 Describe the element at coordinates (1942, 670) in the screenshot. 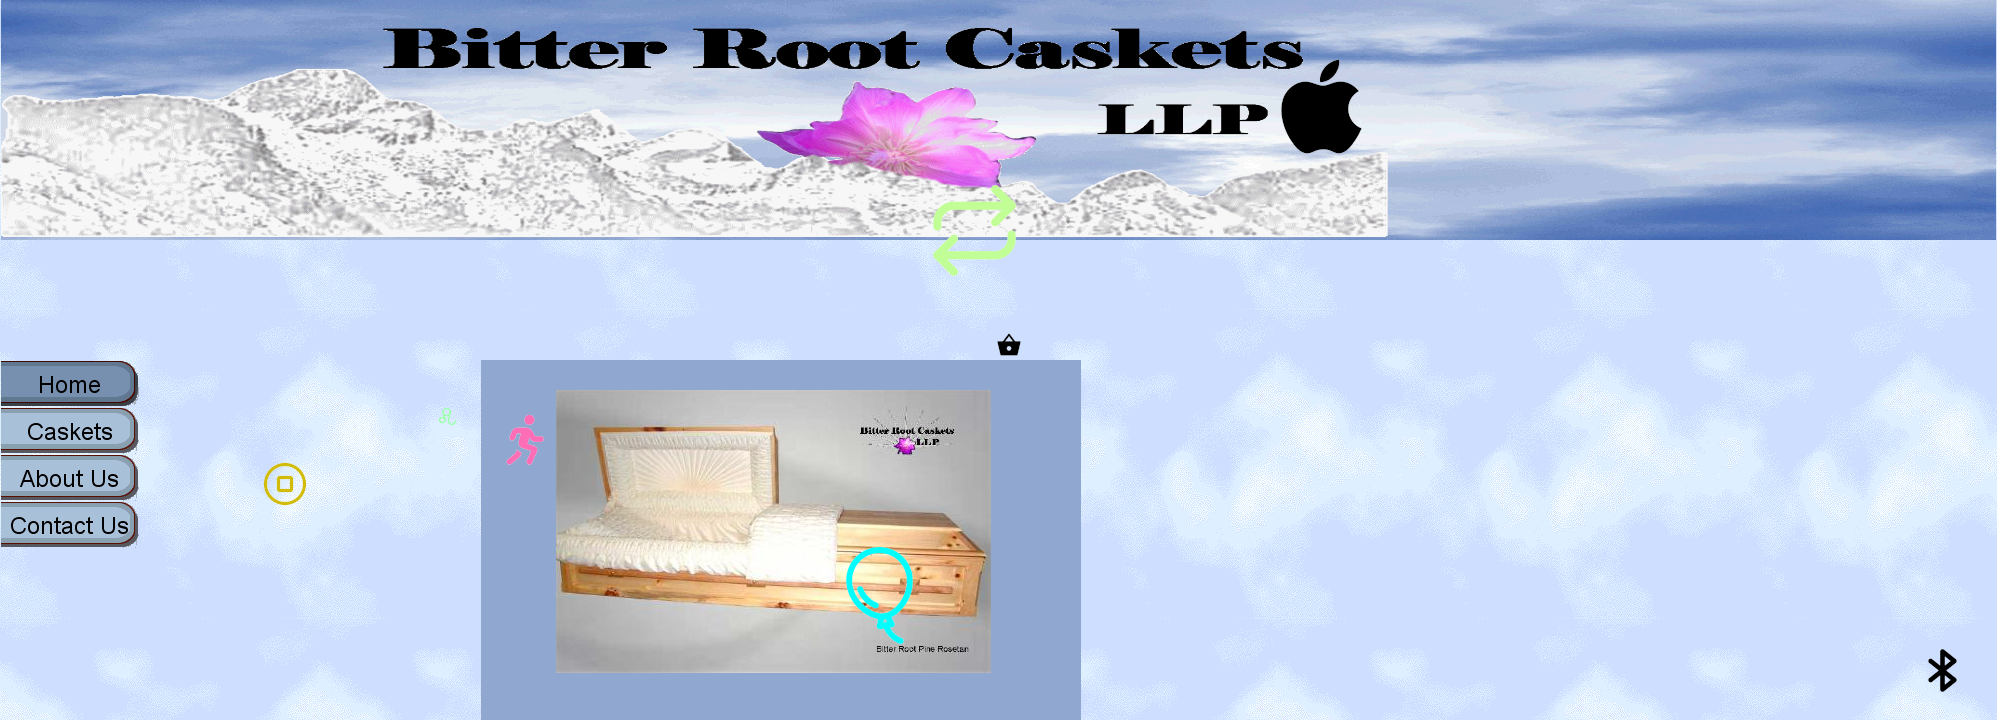

I see `toggle bluetooth connectivity on or off` at that location.